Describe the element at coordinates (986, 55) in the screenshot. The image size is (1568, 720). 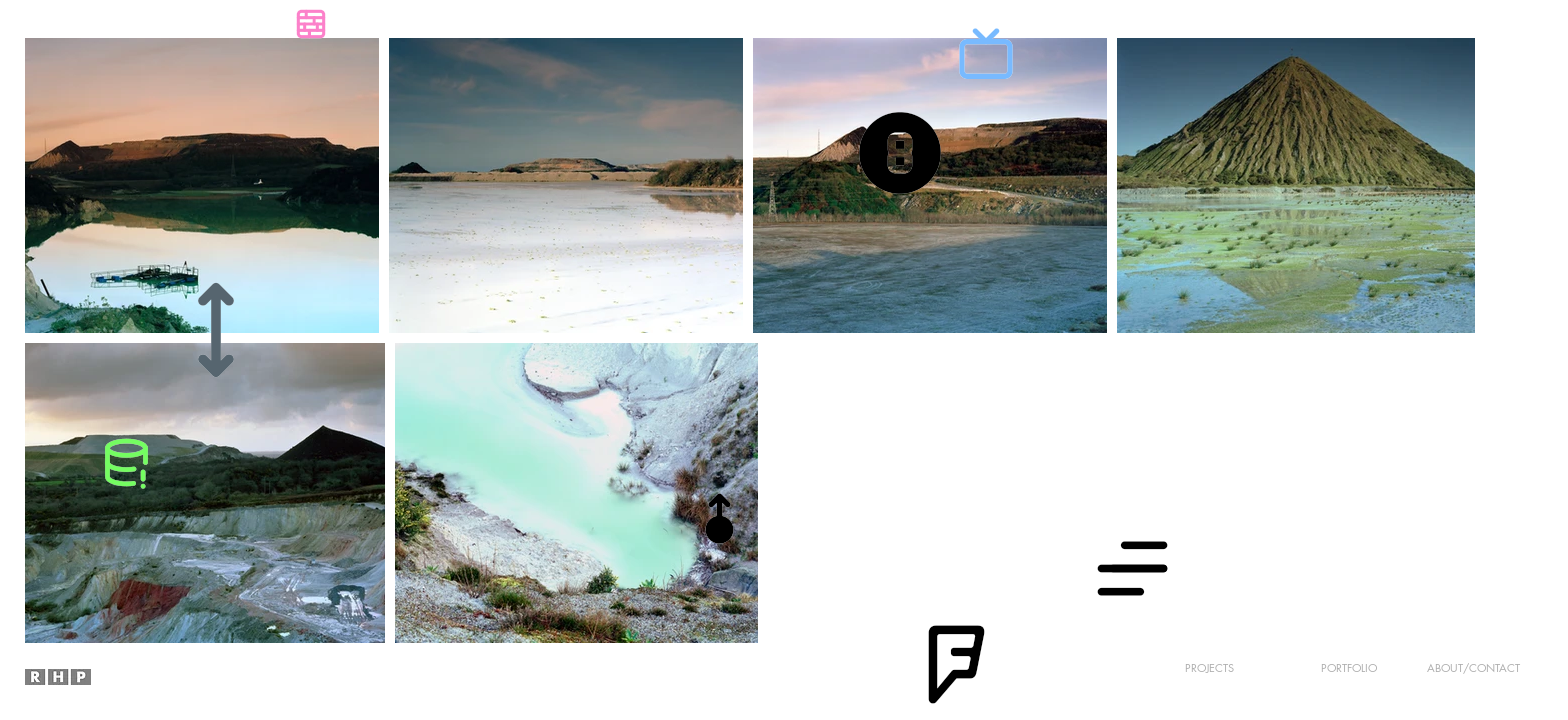
I see `access tv or video streaming options` at that location.